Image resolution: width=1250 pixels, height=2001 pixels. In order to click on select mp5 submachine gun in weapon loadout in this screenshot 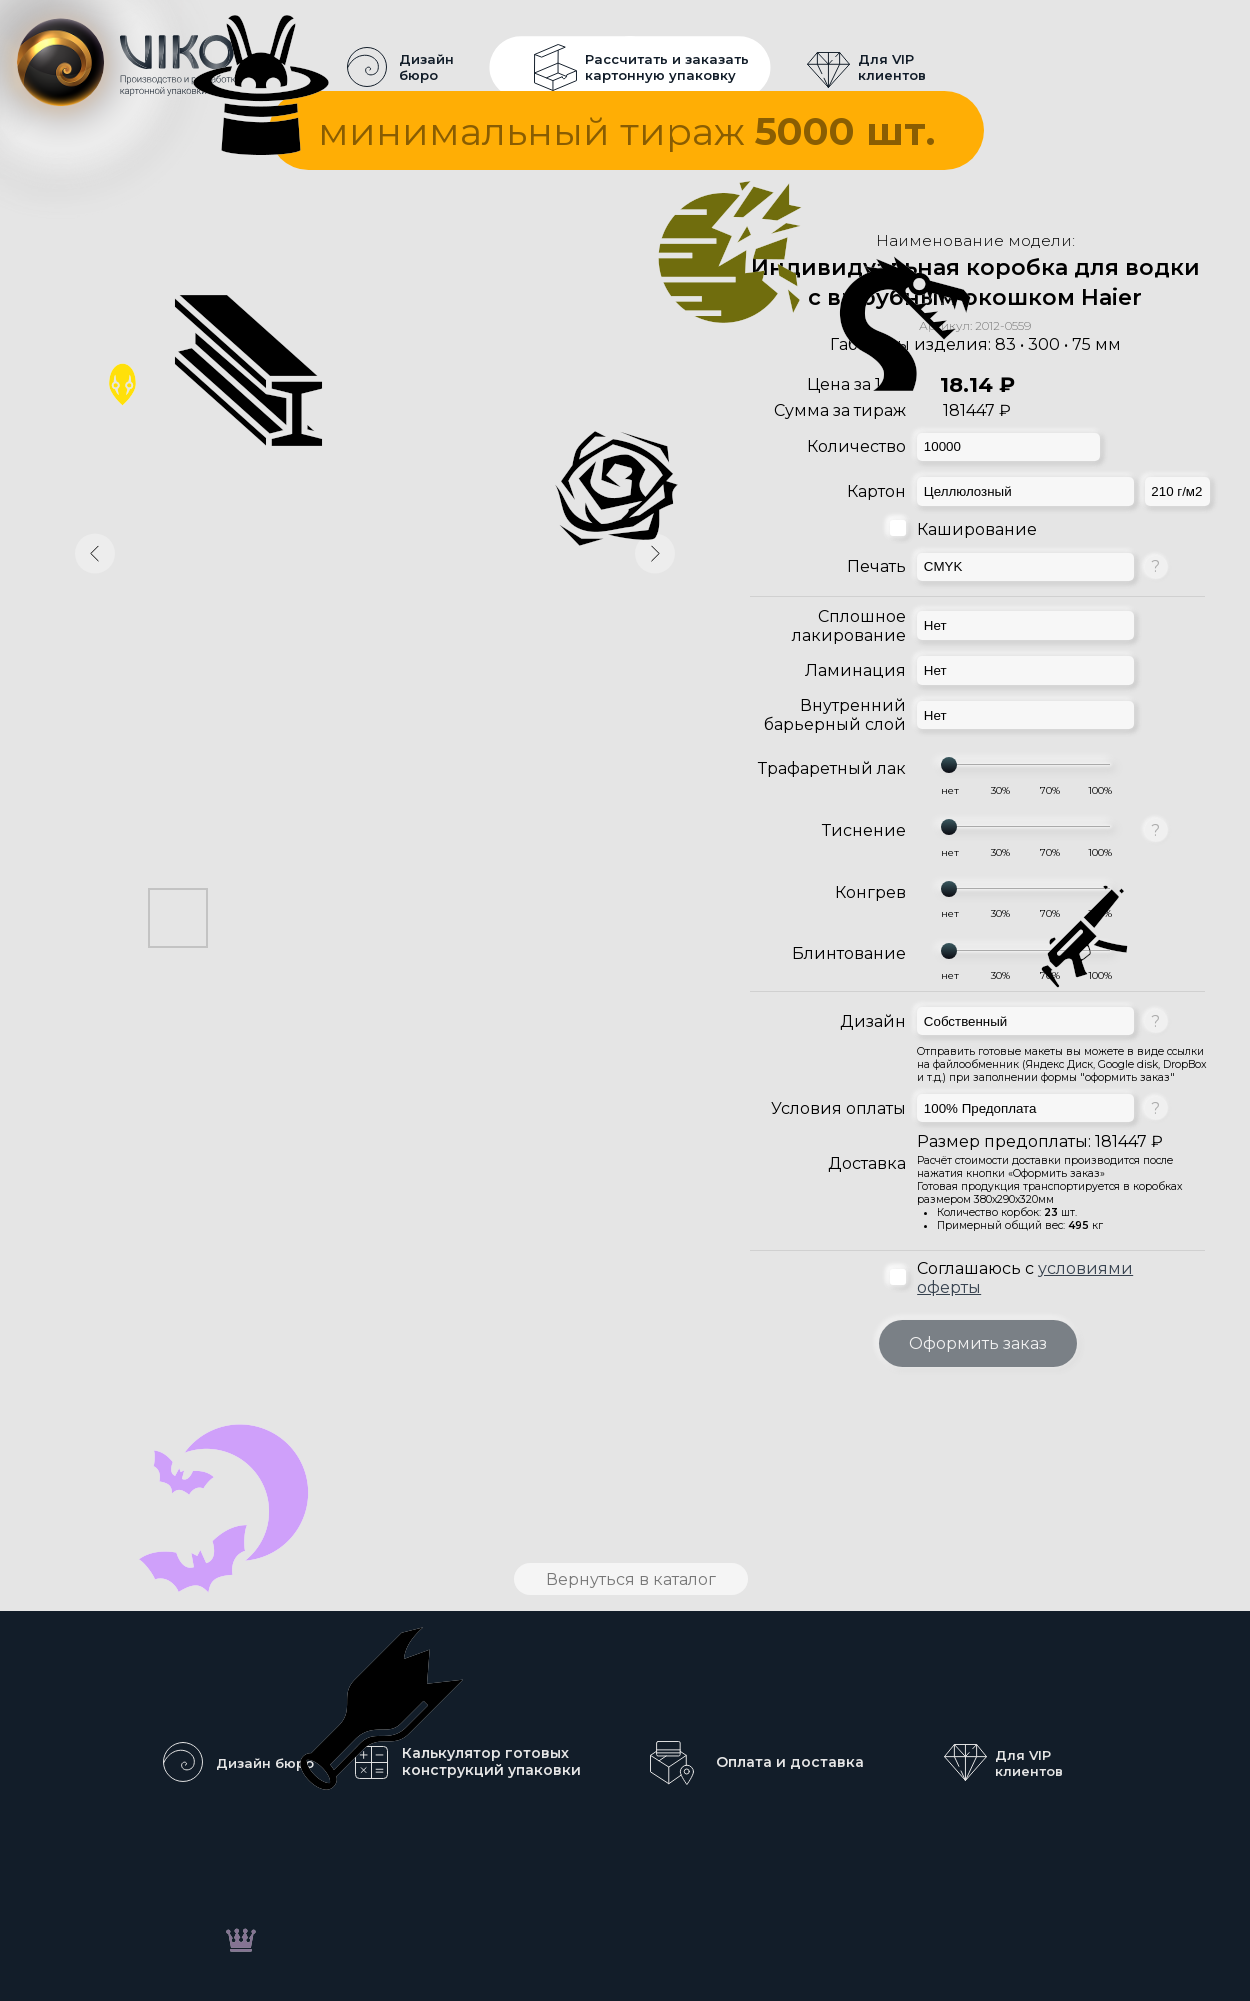, I will do `click(1084, 936)`.